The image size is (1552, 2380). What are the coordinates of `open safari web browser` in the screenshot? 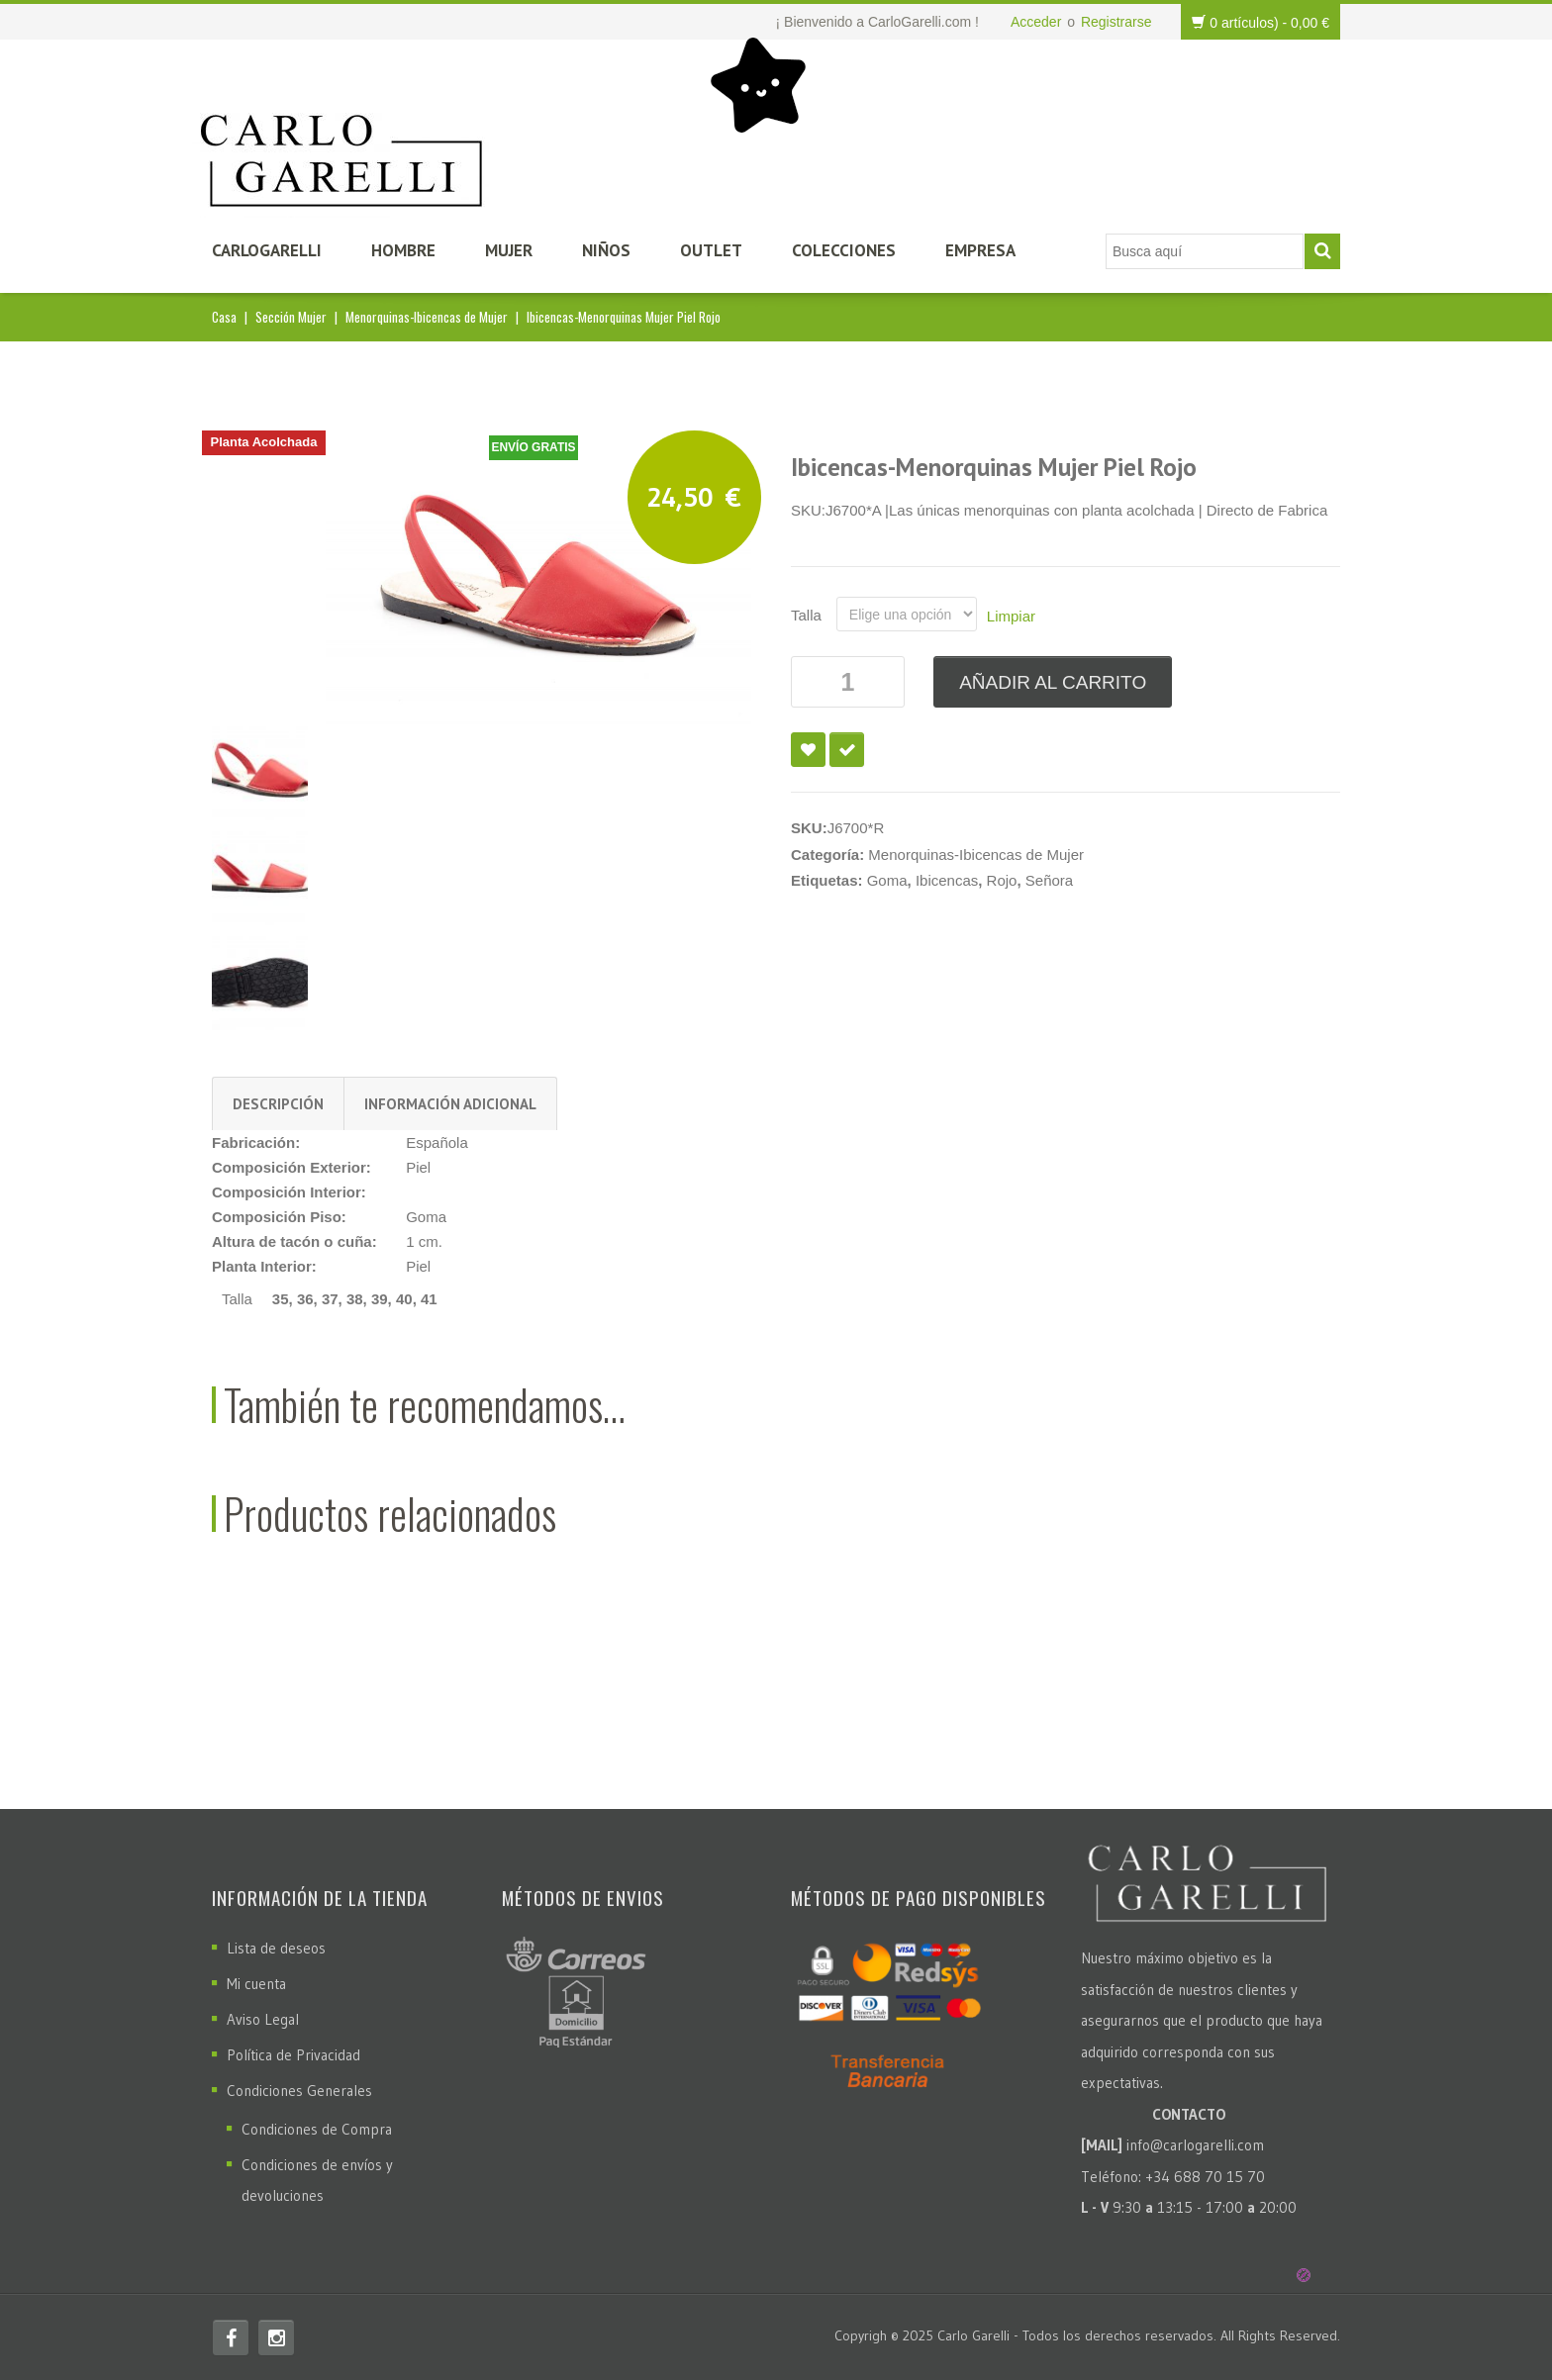 It's located at (1304, 2275).